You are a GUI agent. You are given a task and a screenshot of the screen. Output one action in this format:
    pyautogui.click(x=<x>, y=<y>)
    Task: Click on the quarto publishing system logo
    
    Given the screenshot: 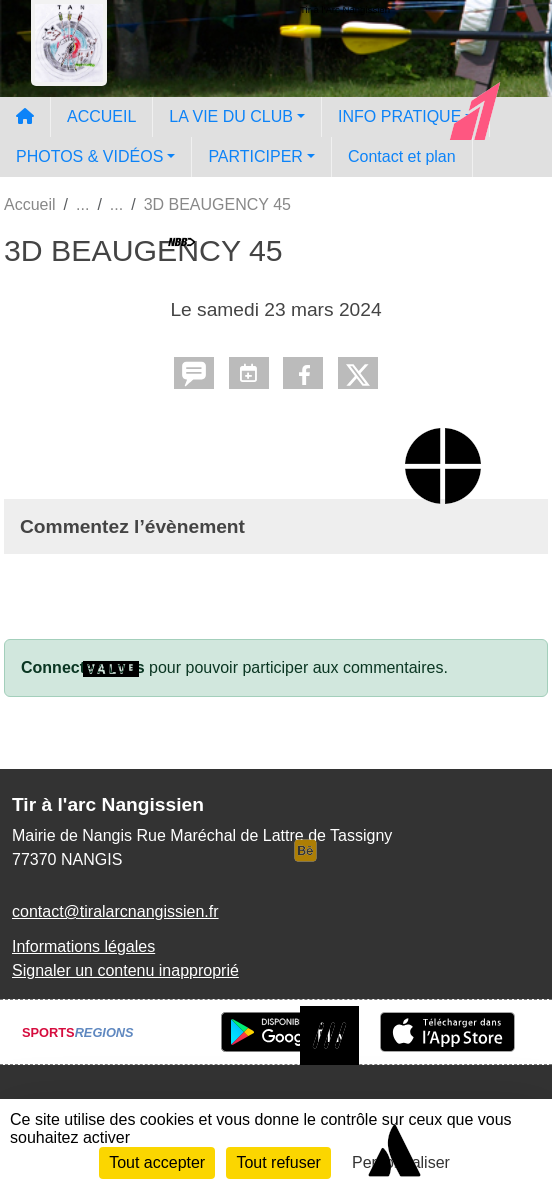 What is the action you would take?
    pyautogui.click(x=443, y=466)
    